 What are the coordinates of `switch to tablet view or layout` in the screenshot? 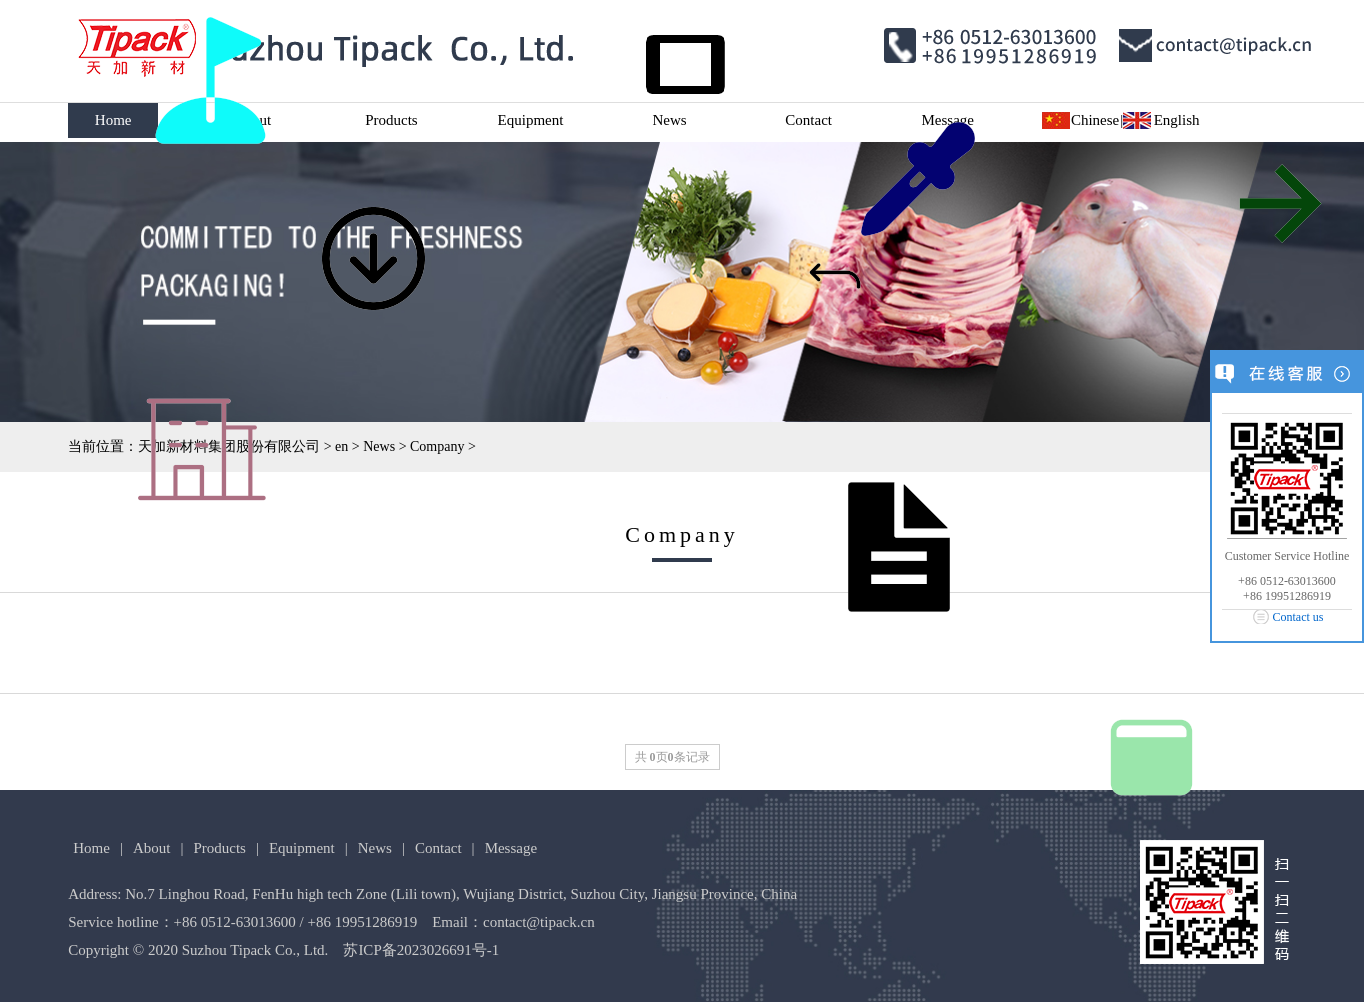 It's located at (685, 64).